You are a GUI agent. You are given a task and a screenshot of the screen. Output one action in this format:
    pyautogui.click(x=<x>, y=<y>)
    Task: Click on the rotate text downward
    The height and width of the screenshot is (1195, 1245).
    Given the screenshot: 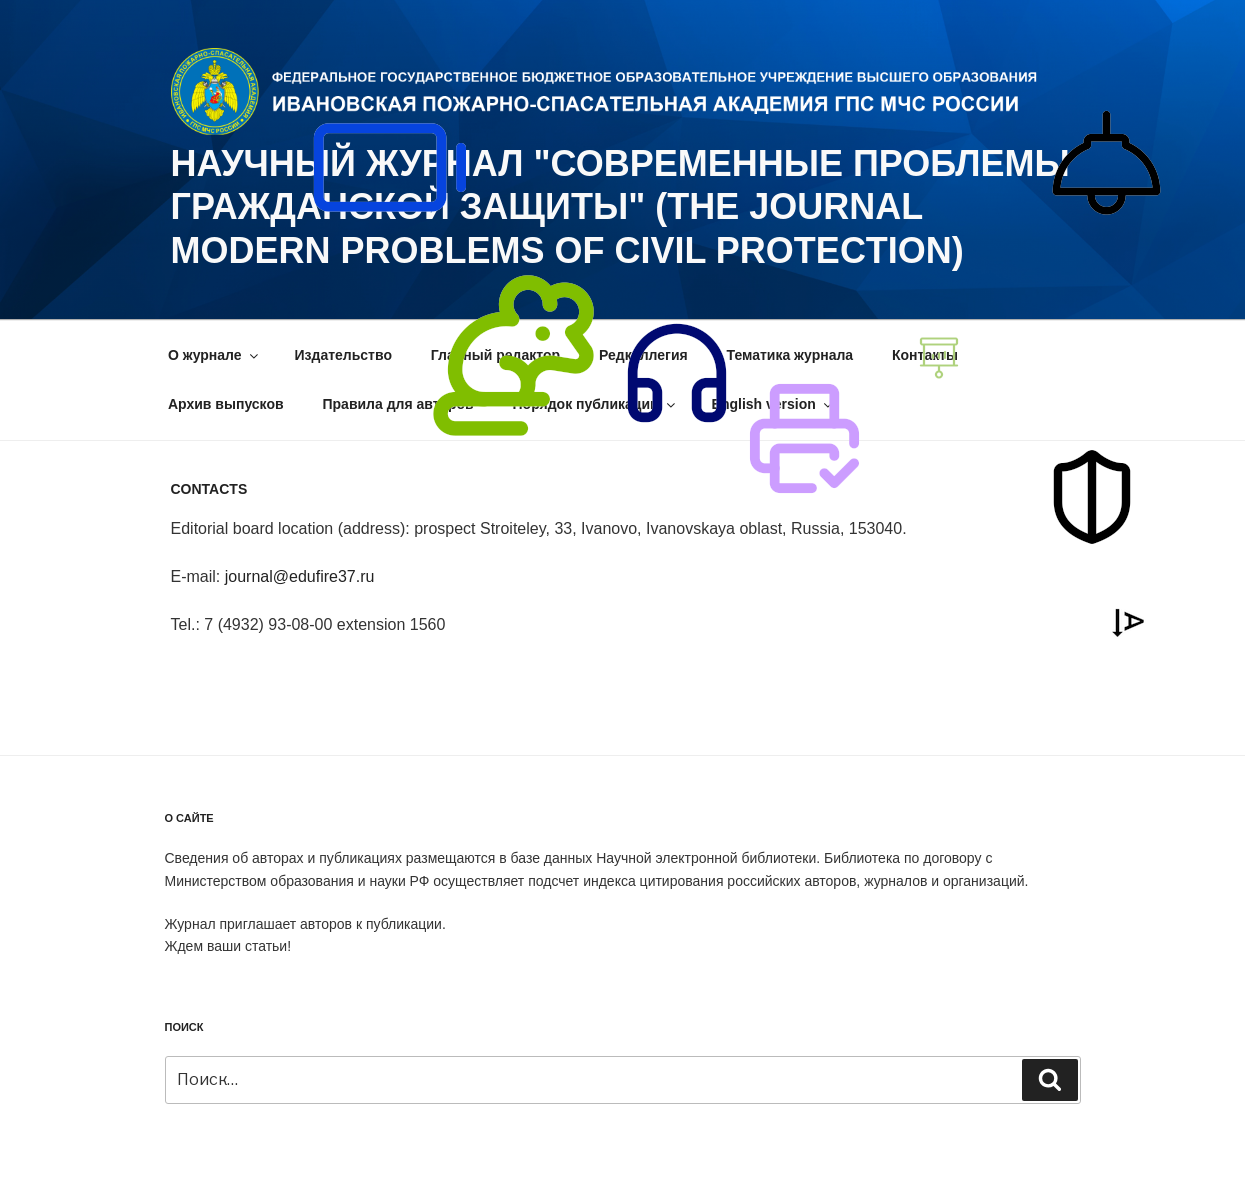 What is the action you would take?
    pyautogui.click(x=1128, y=623)
    